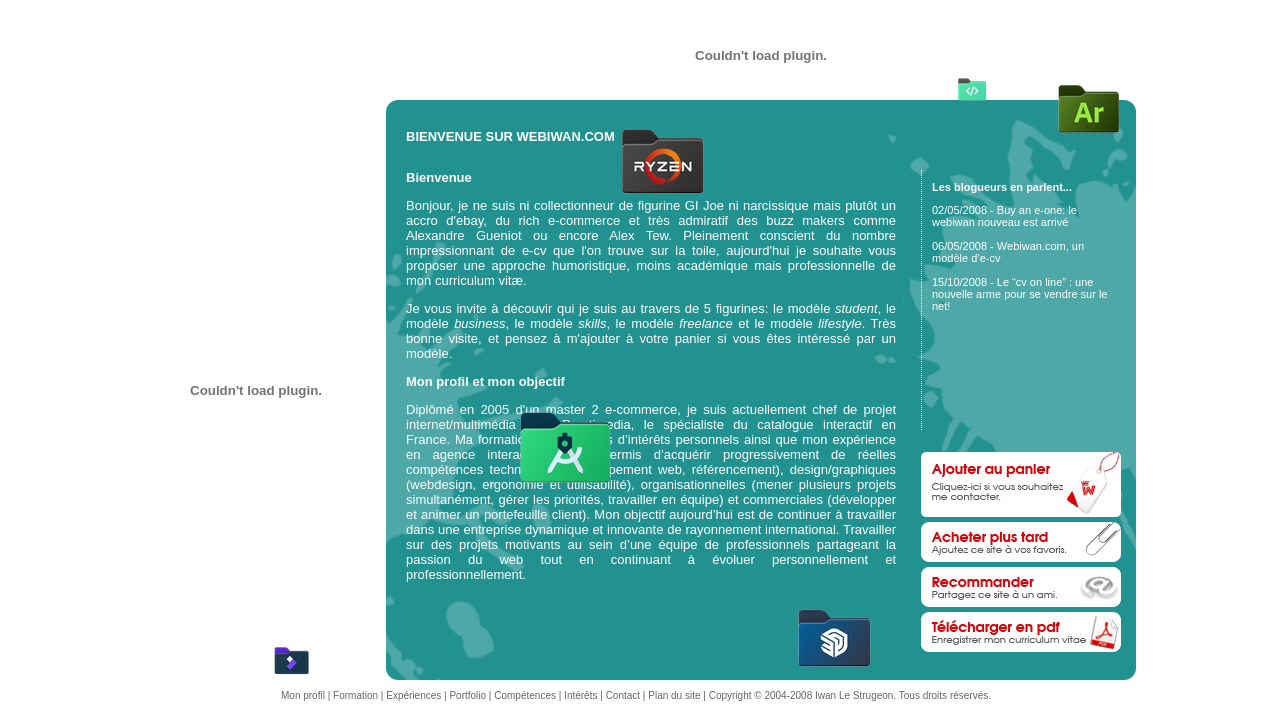 This screenshot has width=1272, height=720. Describe the element at coordinates (972, 90) in the screenshot. I see `open programming projects folder` at that location.